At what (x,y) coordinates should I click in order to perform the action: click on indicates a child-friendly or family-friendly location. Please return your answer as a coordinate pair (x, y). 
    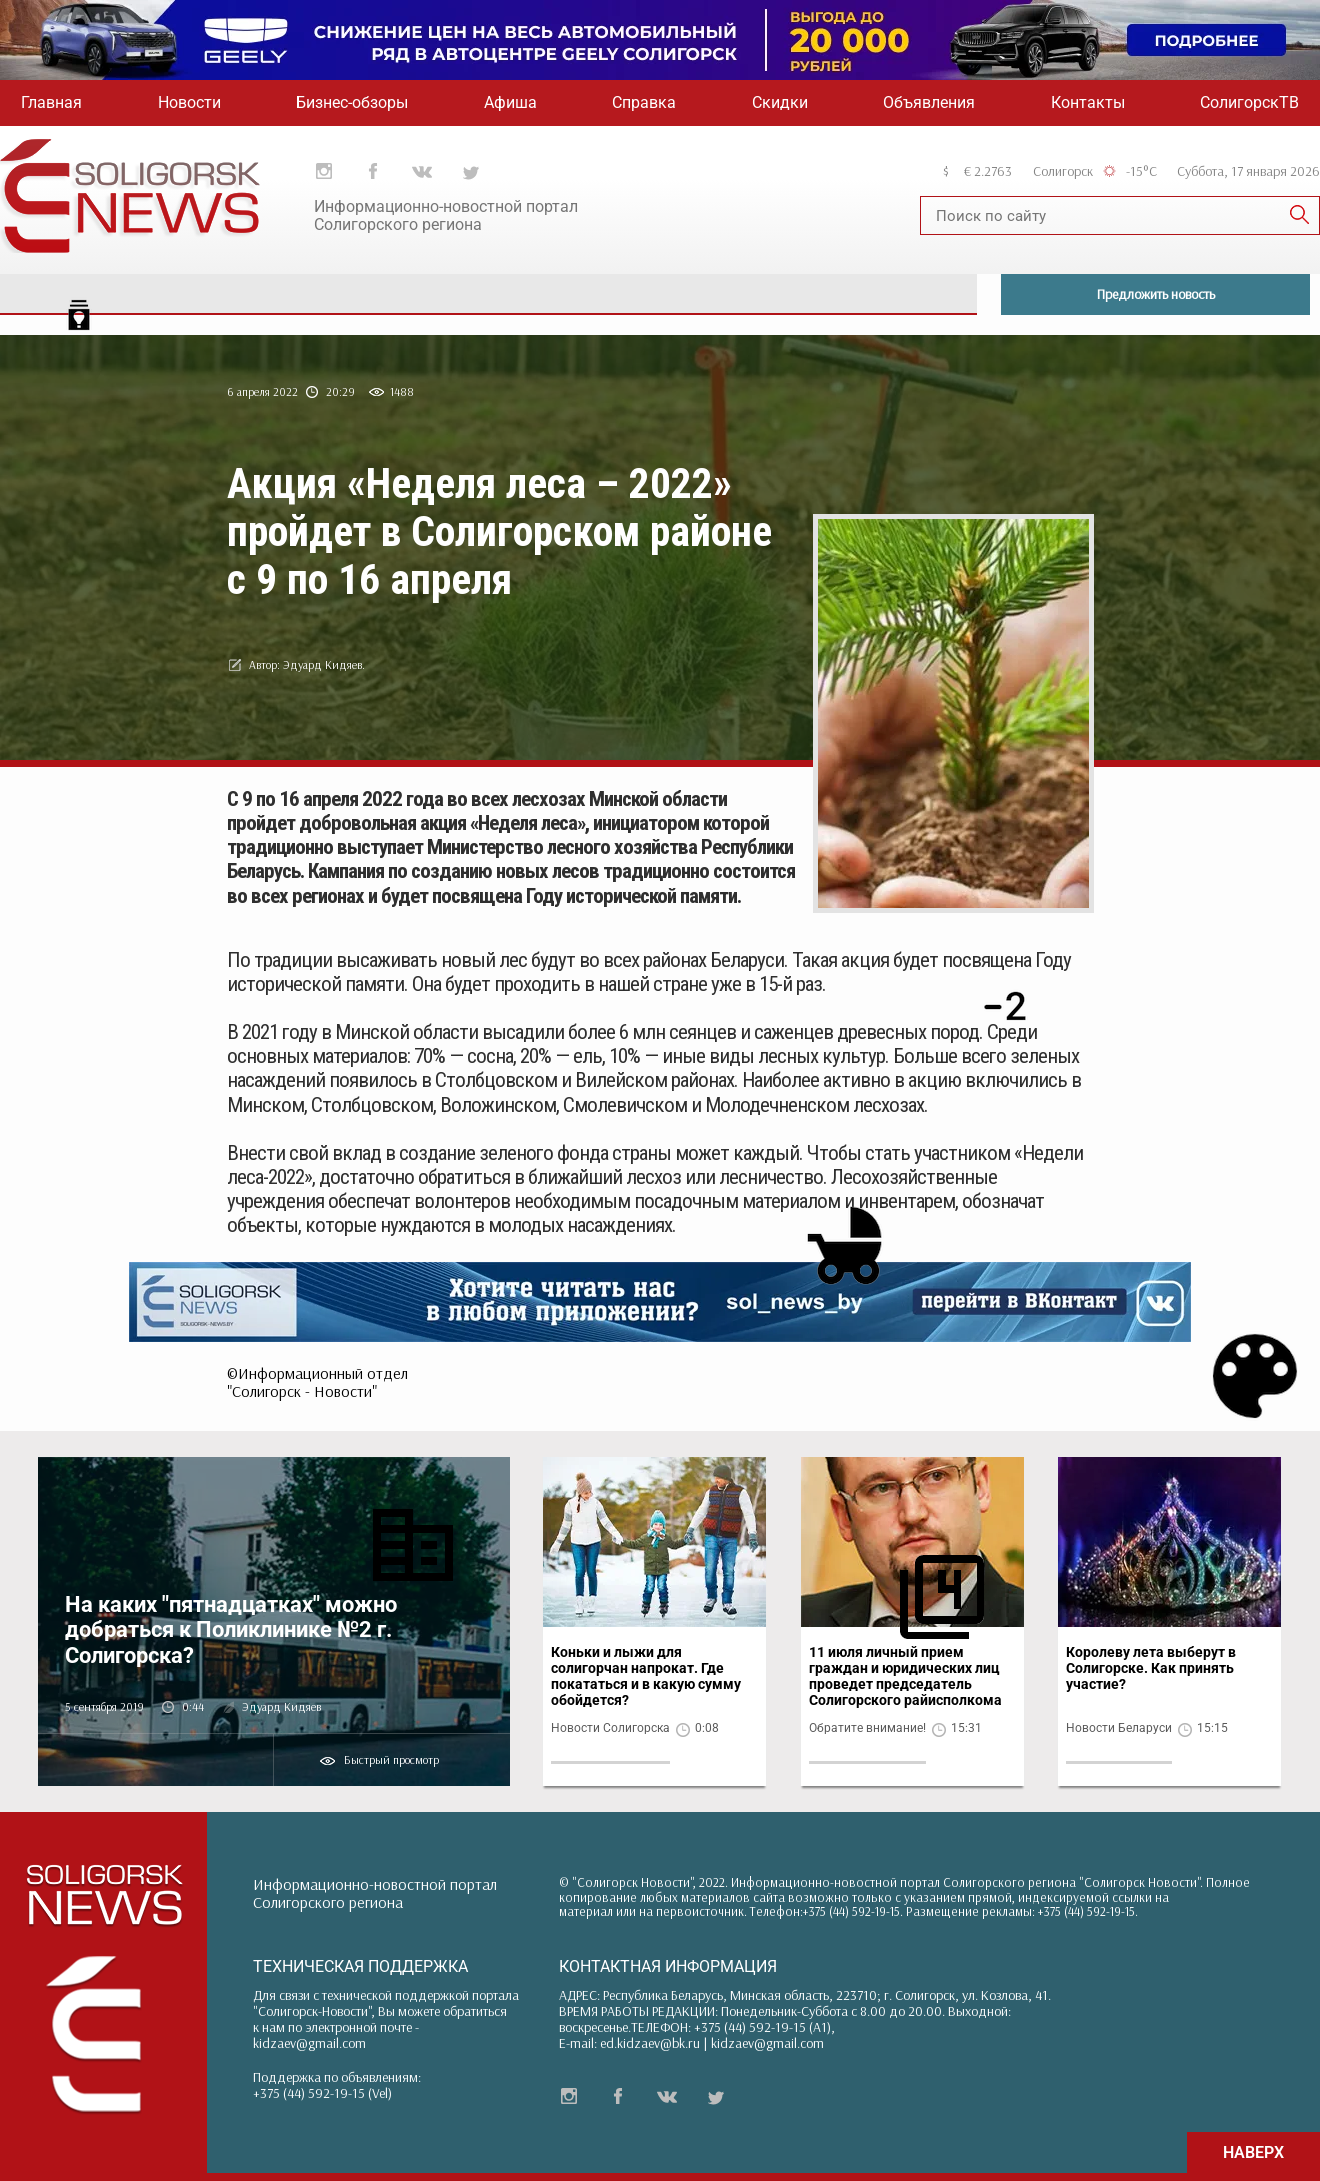
    Looking at the image, I should click on (846, 1245).